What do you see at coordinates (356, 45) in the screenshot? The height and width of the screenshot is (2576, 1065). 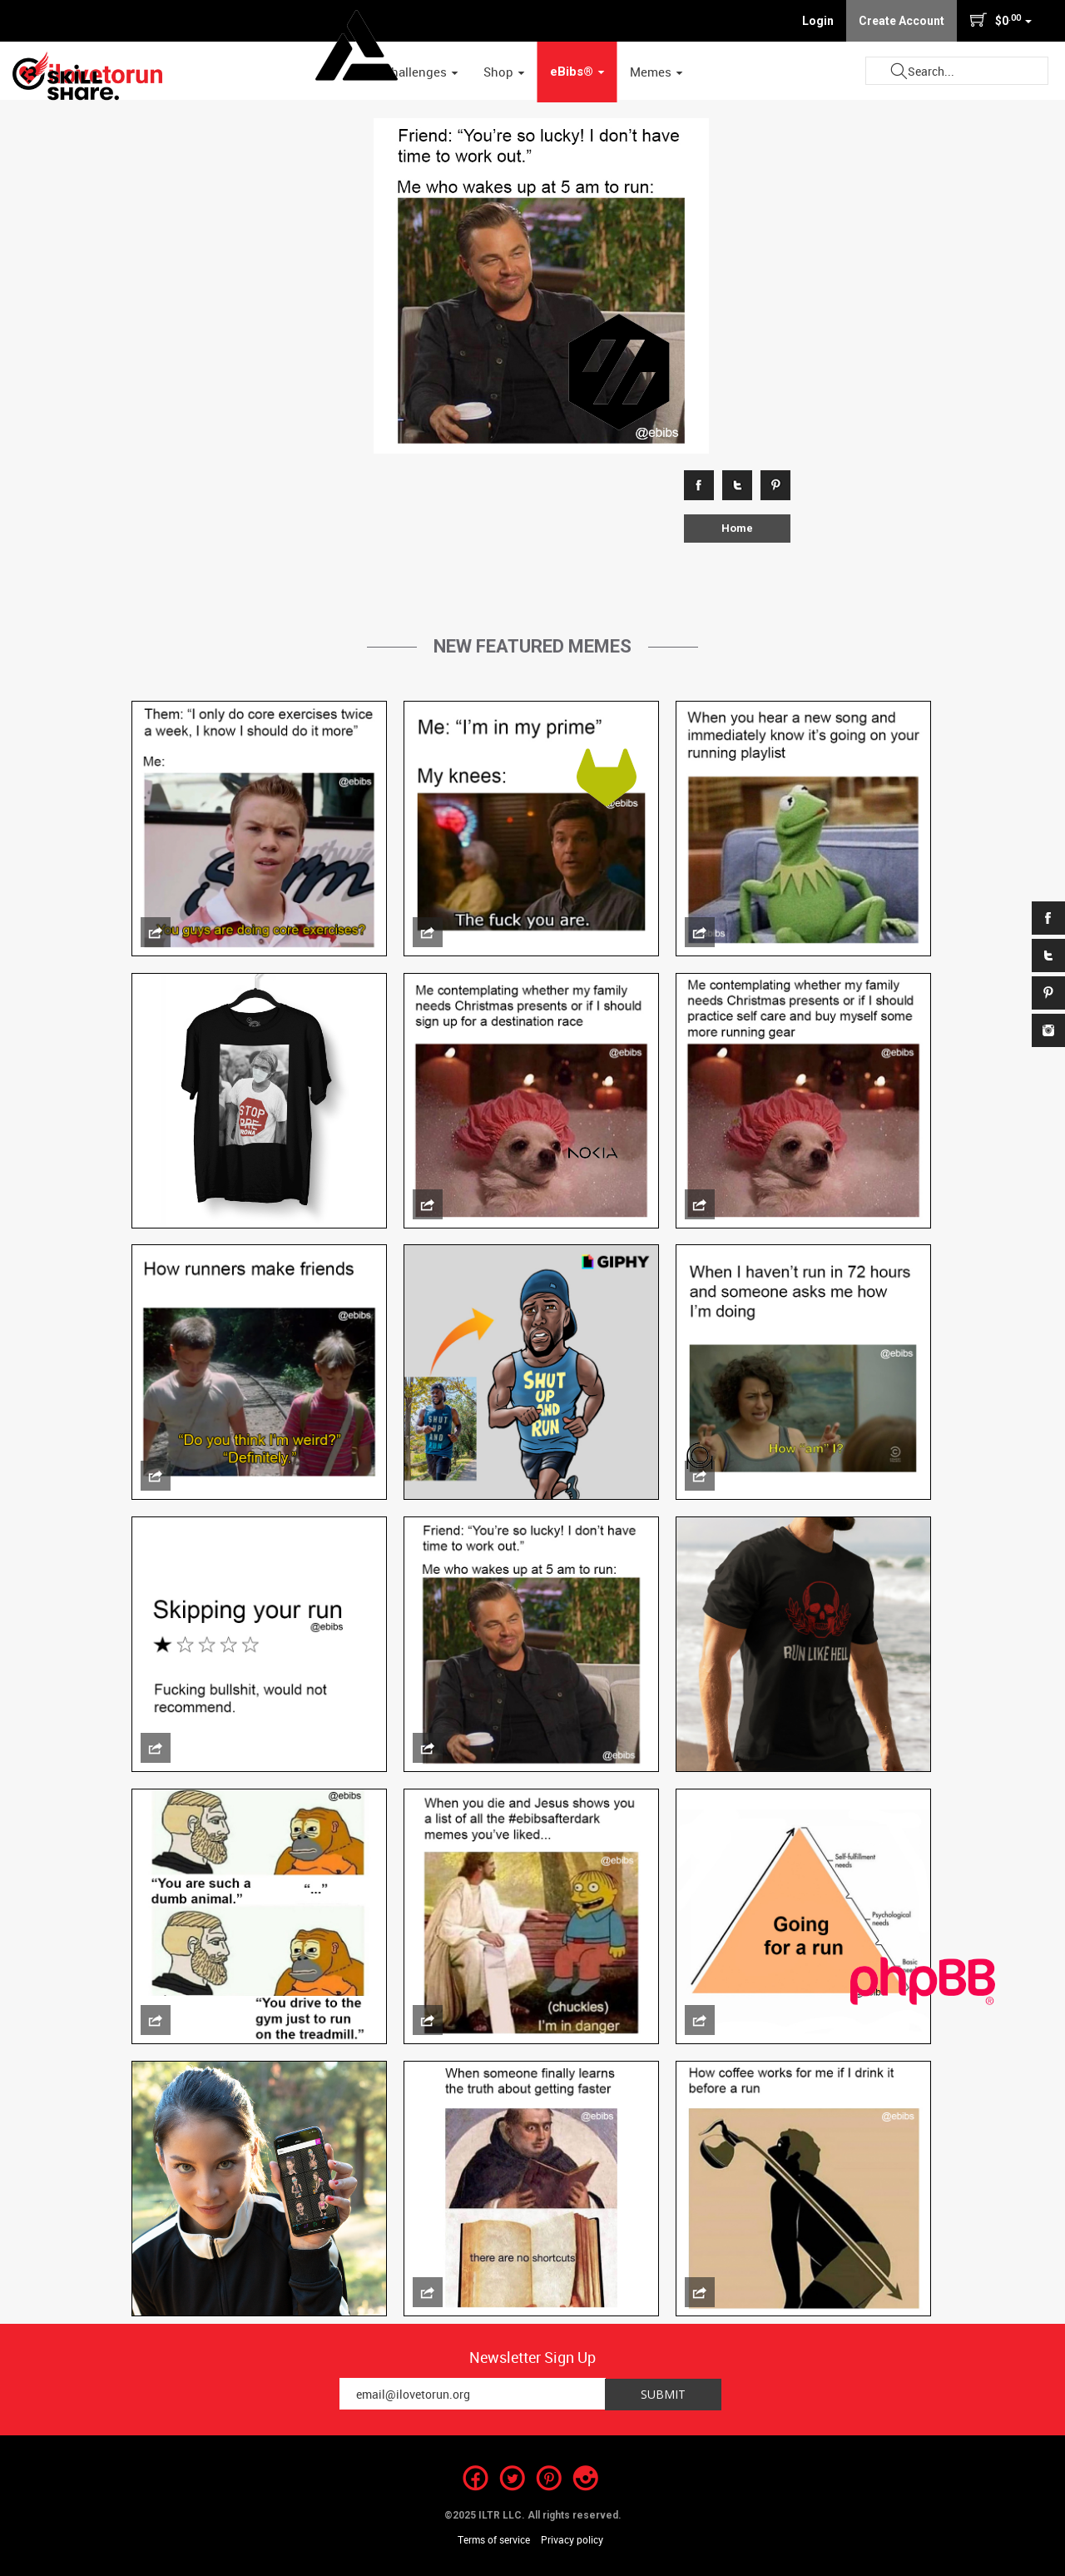 I see `Alchemy blockchain development platform logo` at bounding box center [356, 45].